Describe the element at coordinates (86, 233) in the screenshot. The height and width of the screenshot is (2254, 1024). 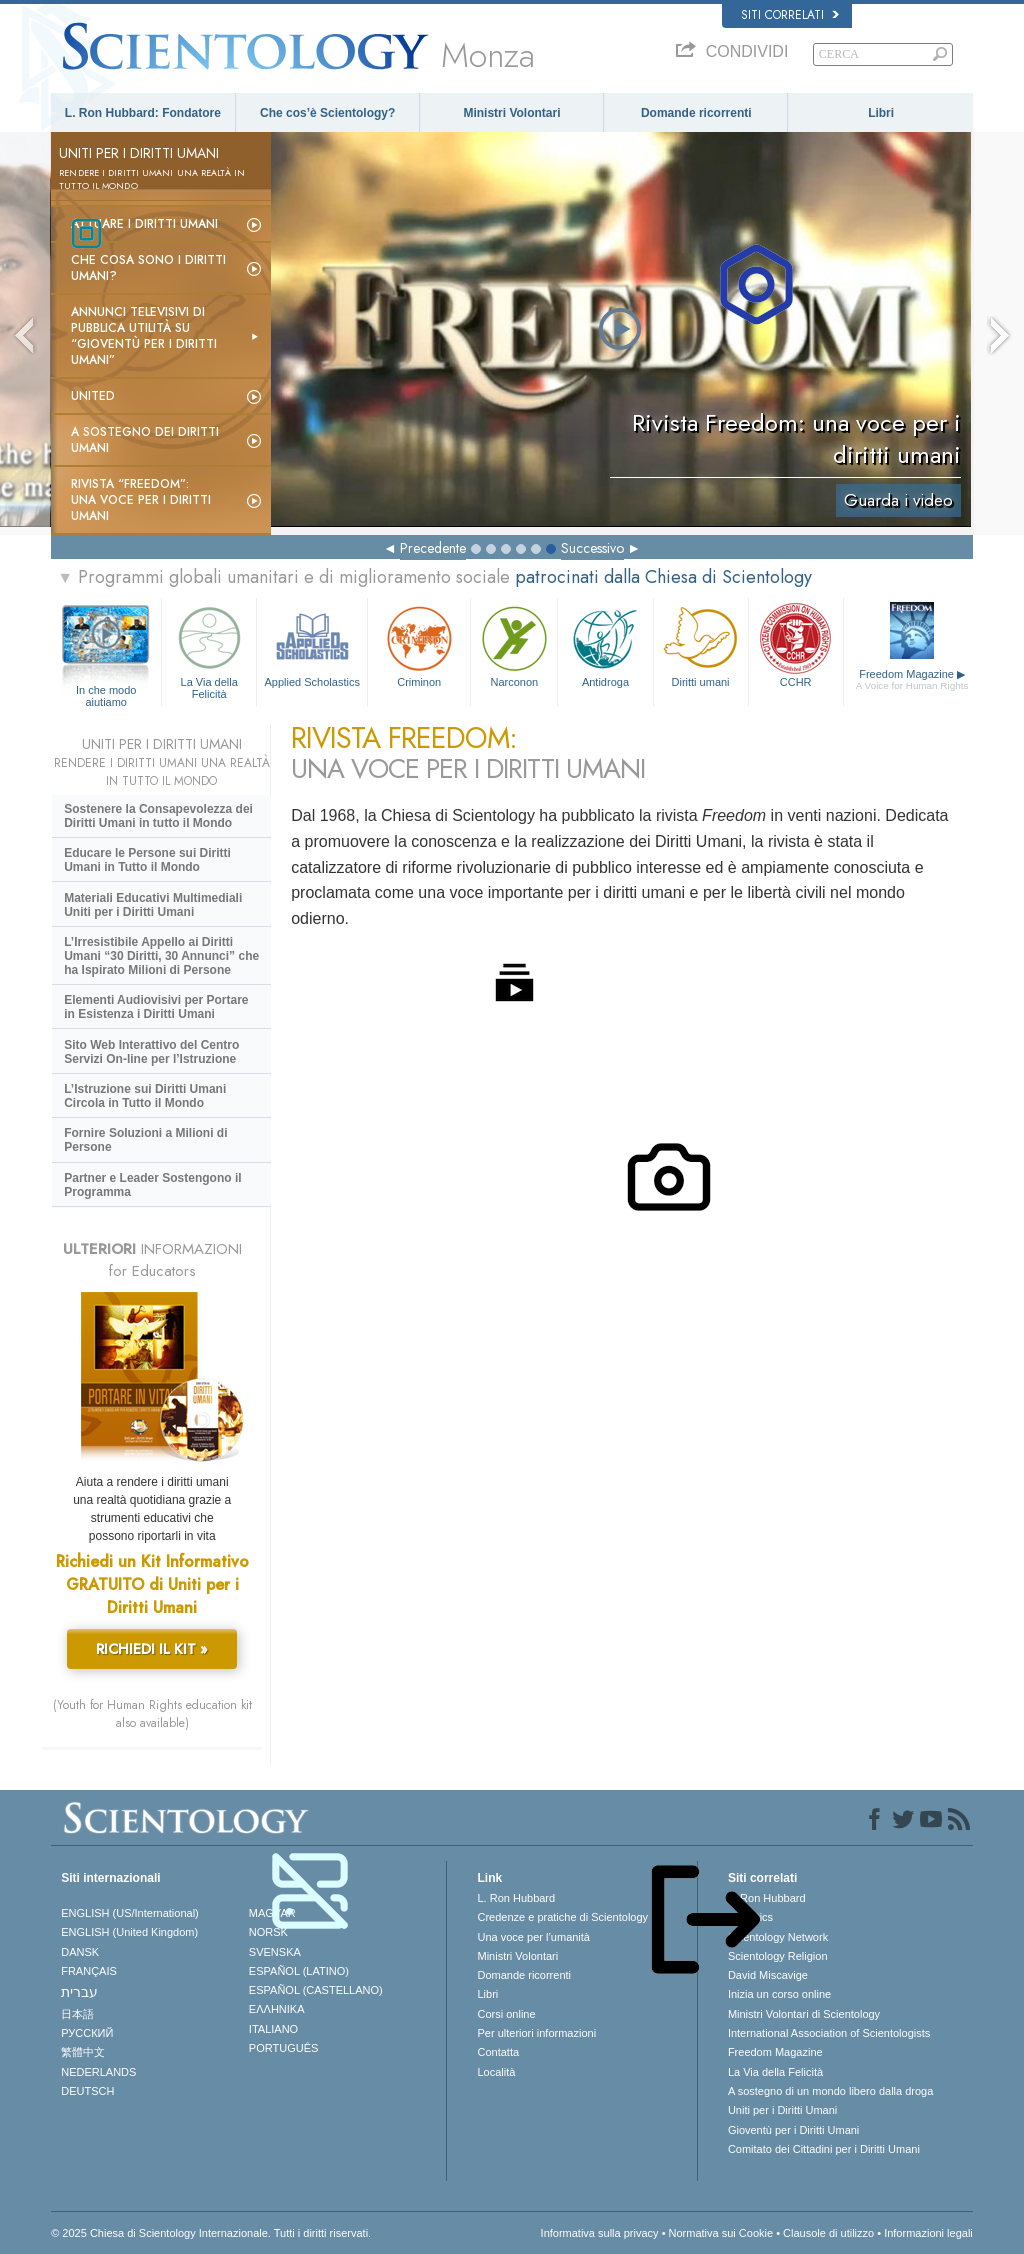
I see `nested container or frame element` at that location.